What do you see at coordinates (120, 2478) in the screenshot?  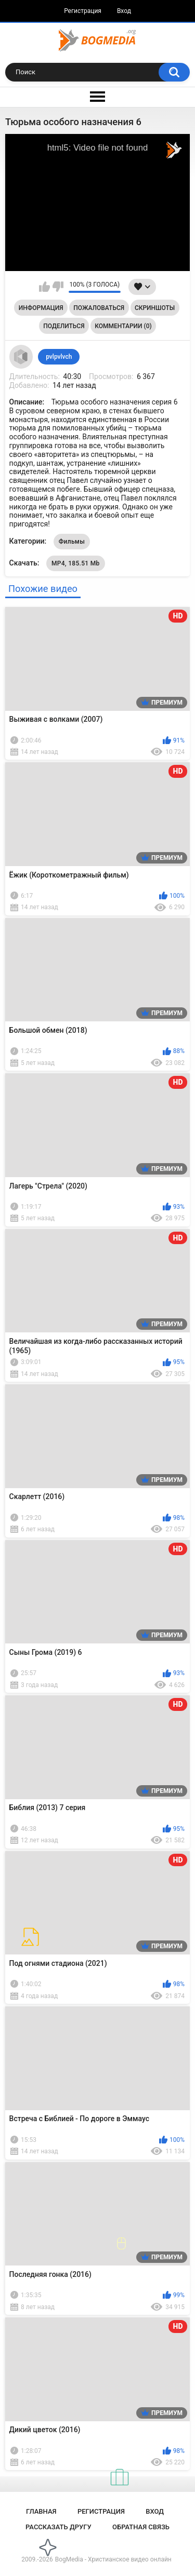 I see `access travel or trip planning features` at bounding box center [120, 2478].